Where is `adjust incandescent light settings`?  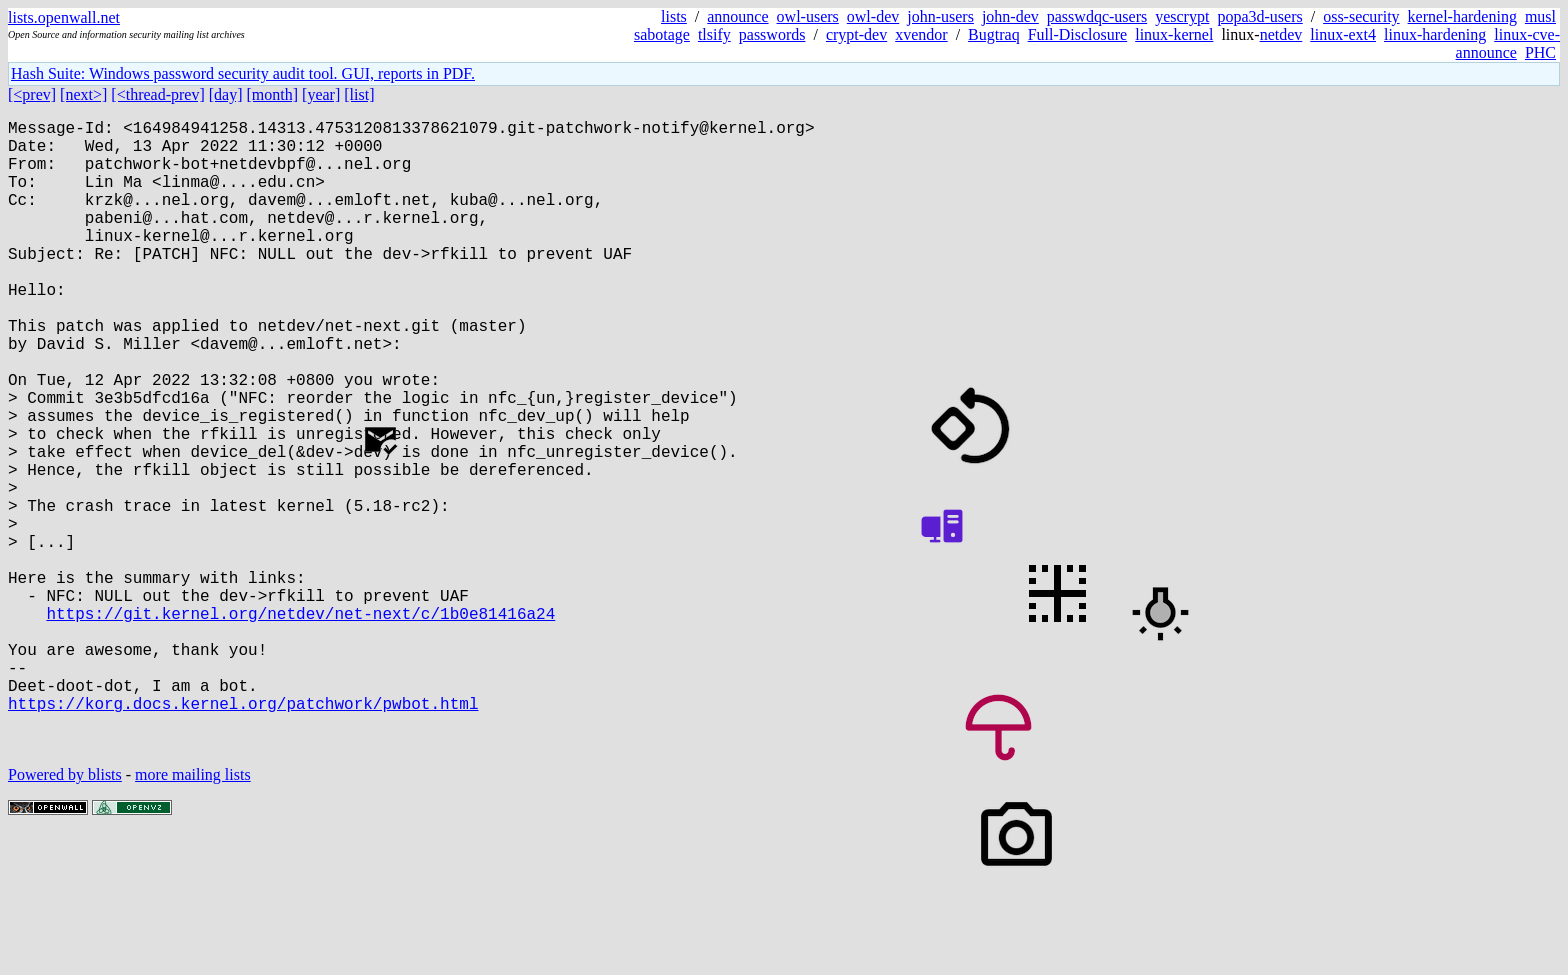
adjust incandescent light settings is located at coordinates (1160, 612).